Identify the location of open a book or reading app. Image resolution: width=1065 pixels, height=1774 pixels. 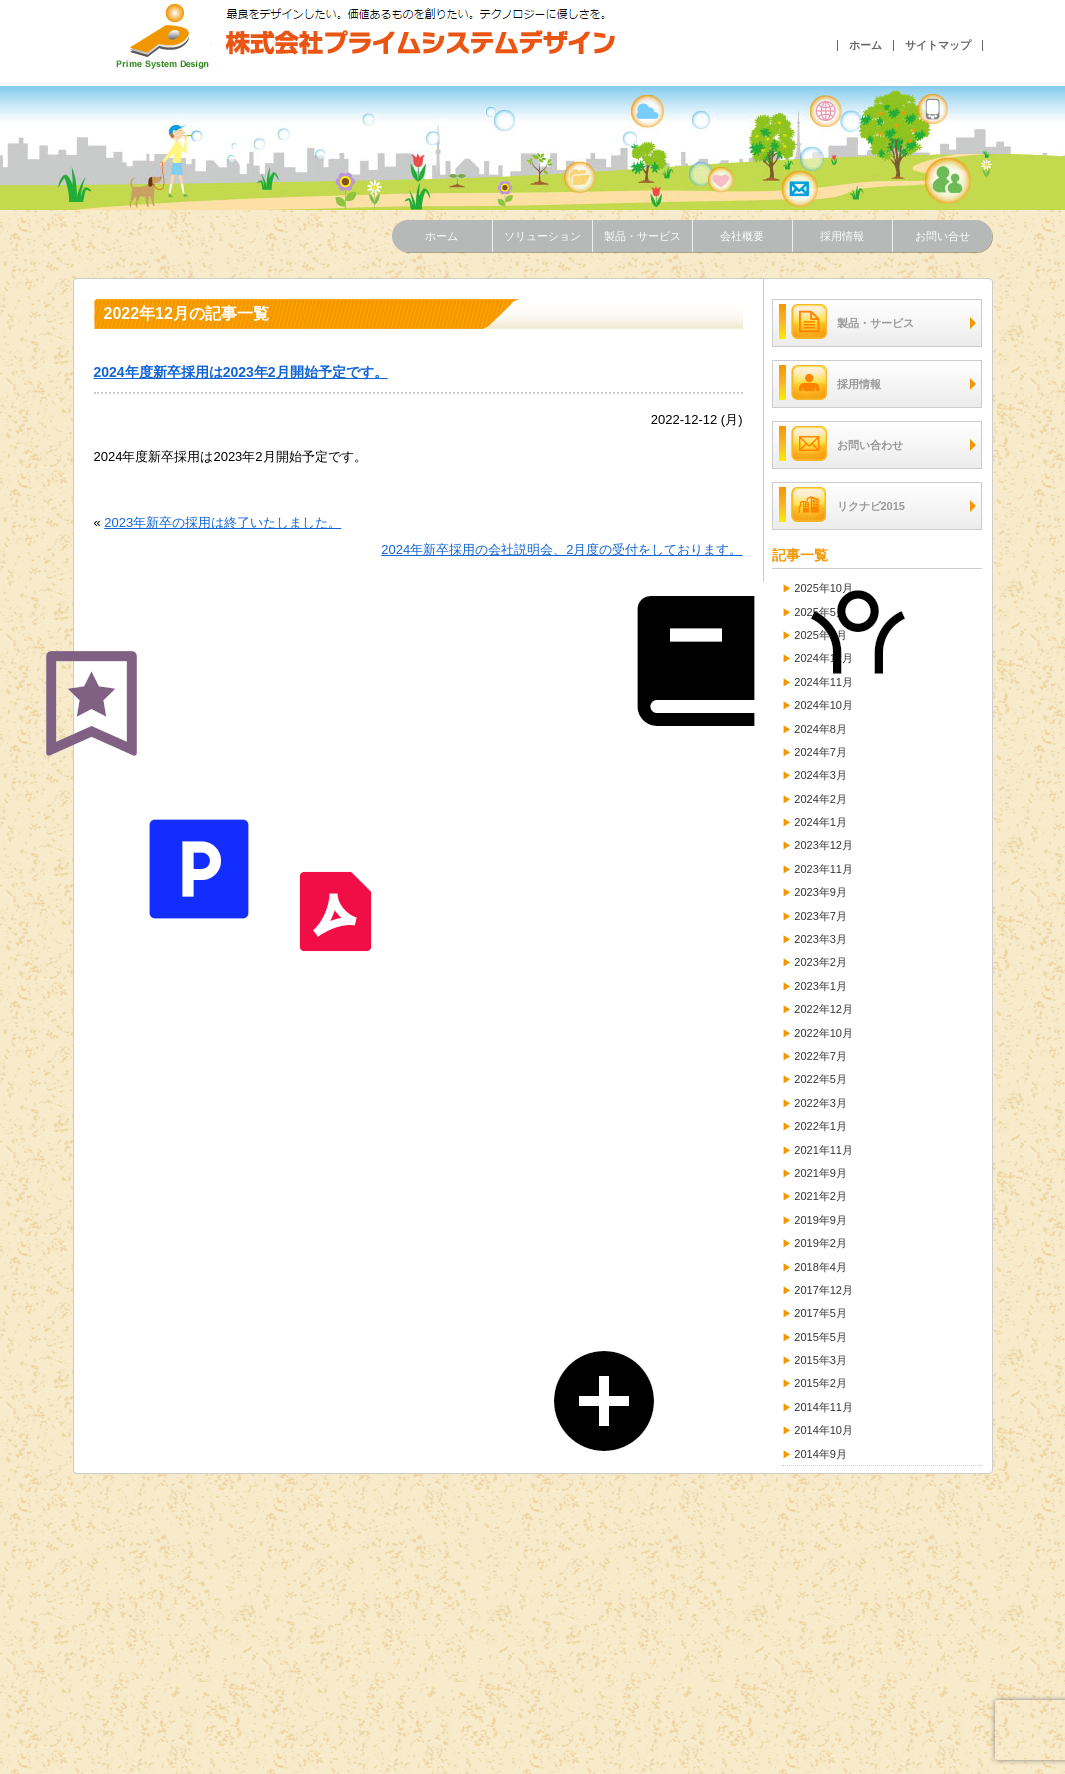
(696, 661).